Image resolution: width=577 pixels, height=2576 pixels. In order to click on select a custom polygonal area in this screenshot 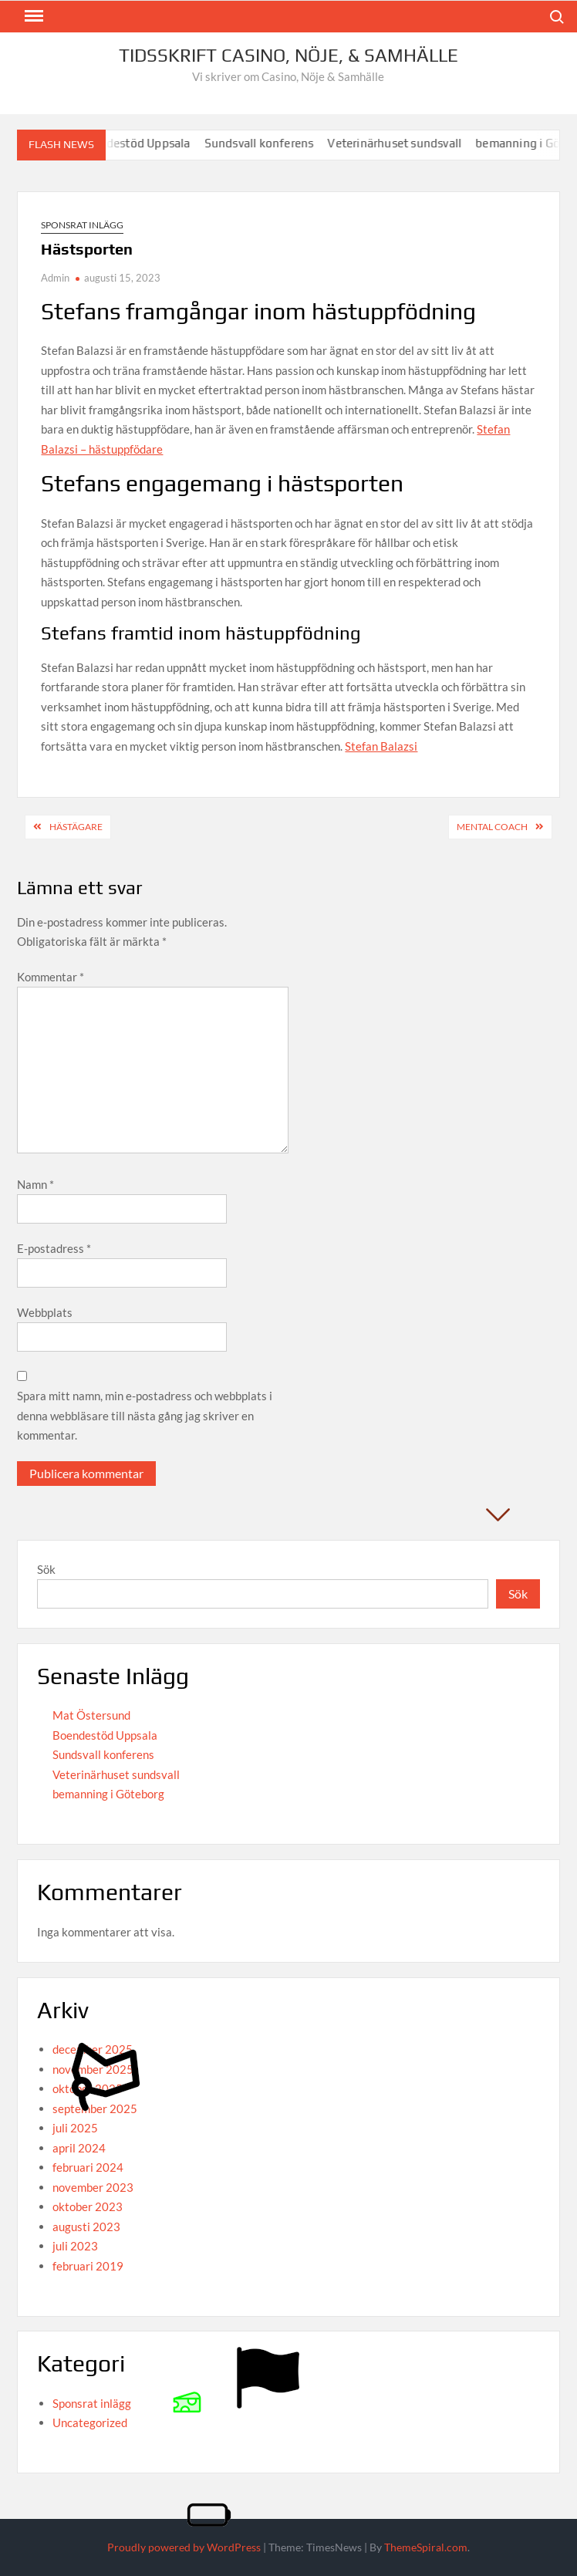, I will do `click(106, 2077)`.